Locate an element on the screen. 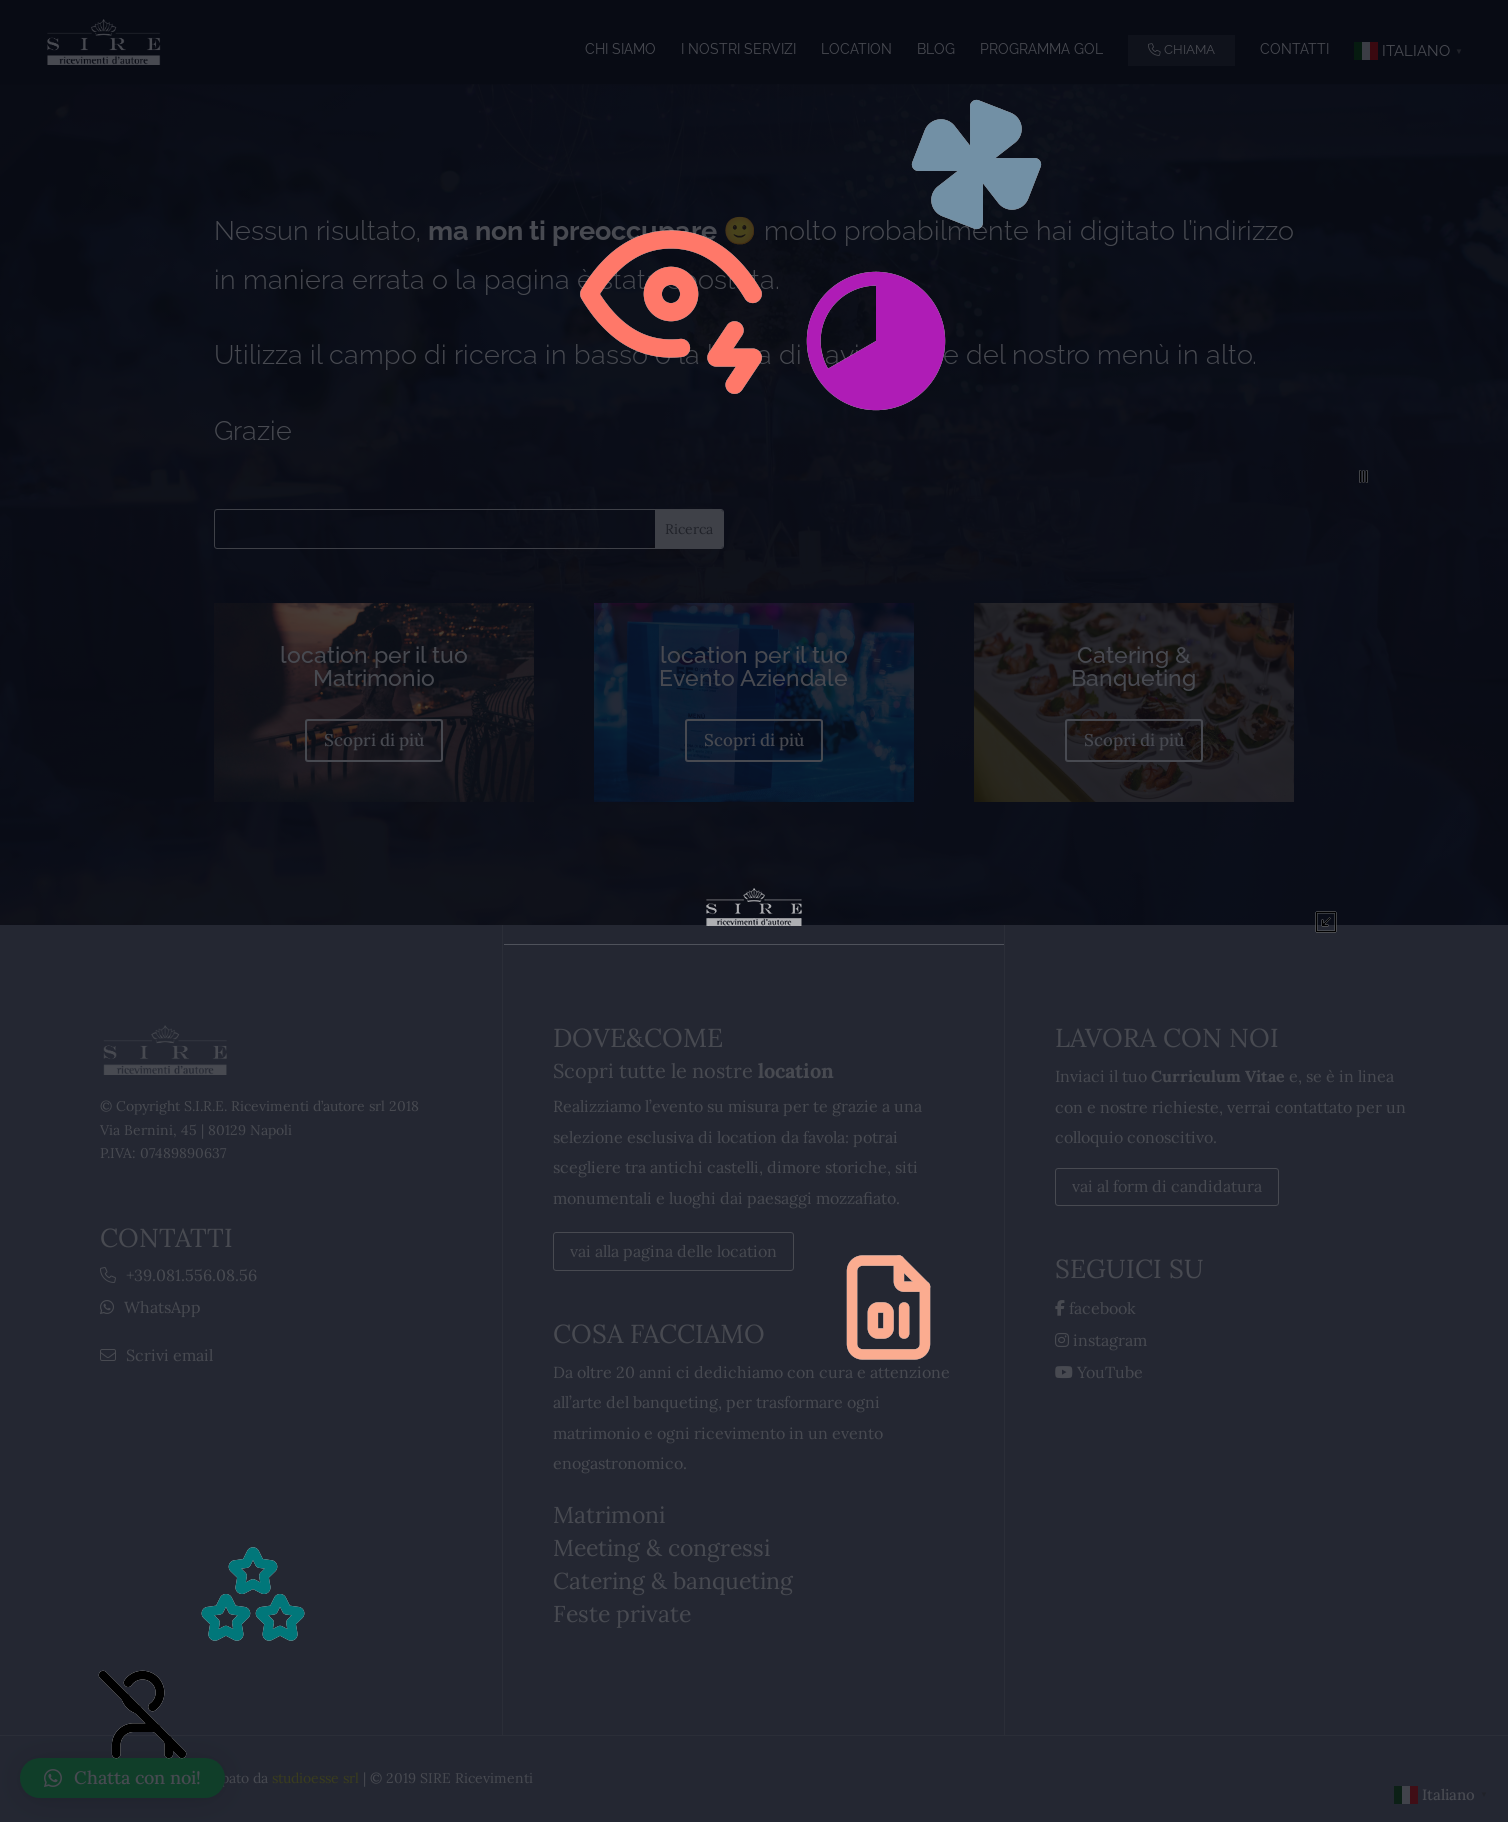 The width and height of the screenshot is (1508, 1822). move content to bottom-left corner is located at coordinates (1326, 922).